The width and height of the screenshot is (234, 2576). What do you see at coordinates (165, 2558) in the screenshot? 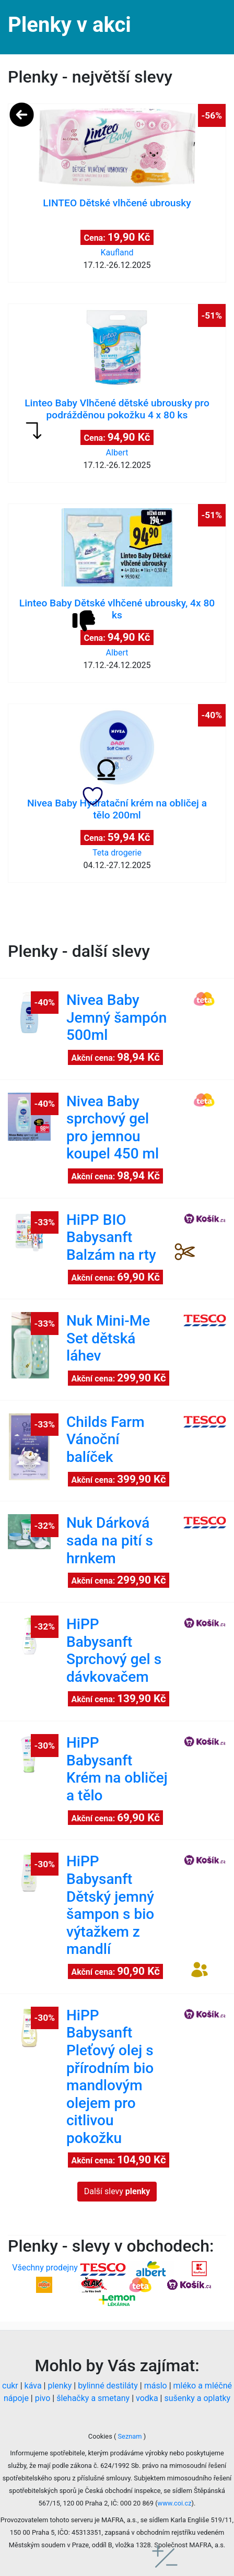
I see `toggle between adding and subtracting values` at bounding box center [165, 2558].